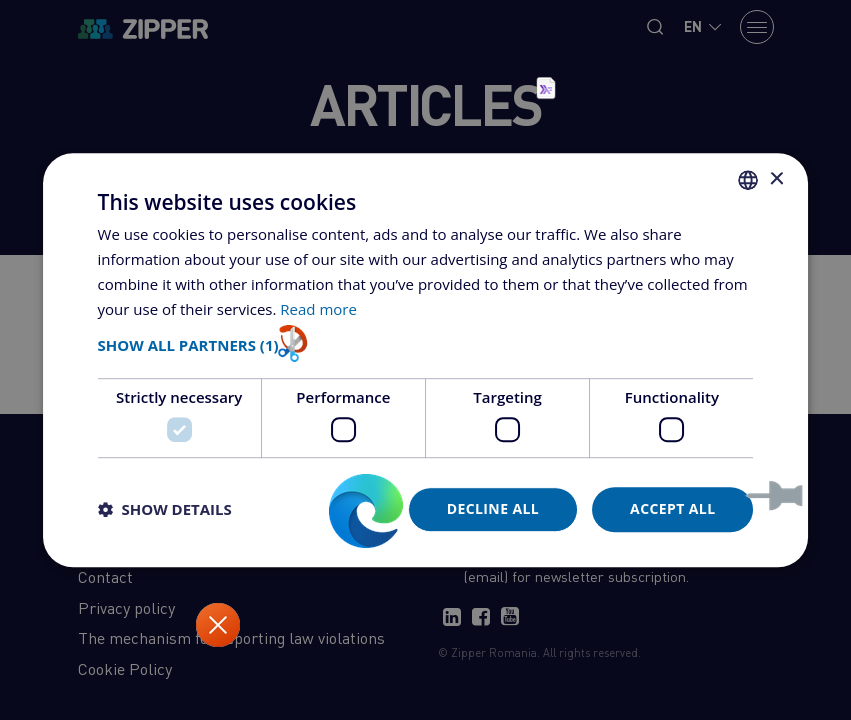 This screenshot has width=851, height=720. I want to click on open snip & sketch to capture a screenshot, so click(292, 343).